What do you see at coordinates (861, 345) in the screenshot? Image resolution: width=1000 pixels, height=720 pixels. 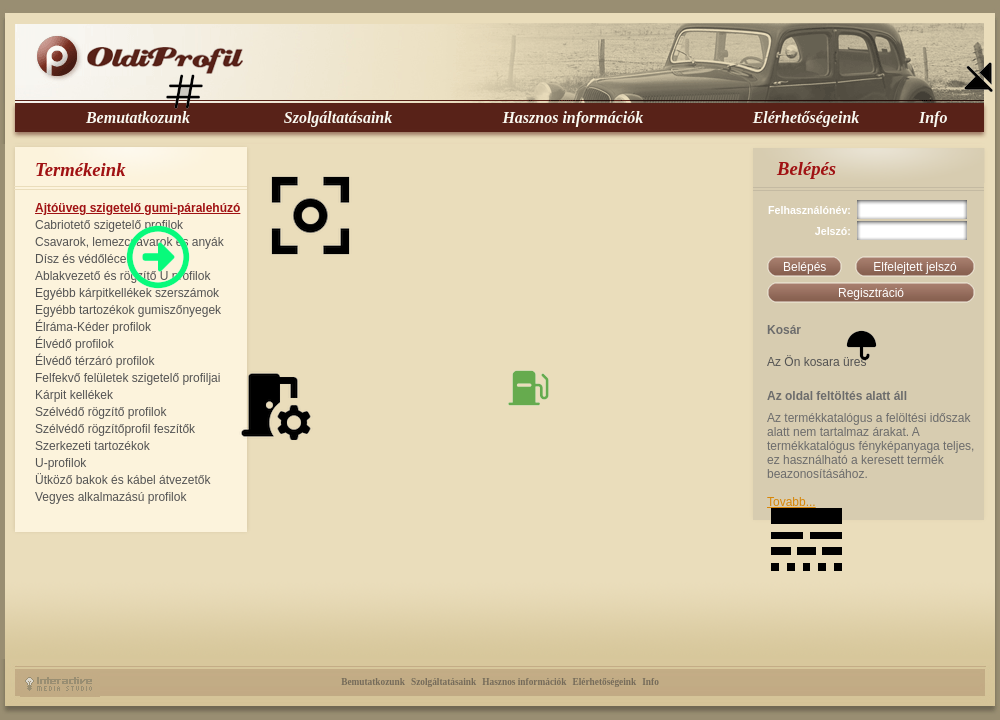 I see `view weather protection or rain forecast` at bounding box center [861, 345].